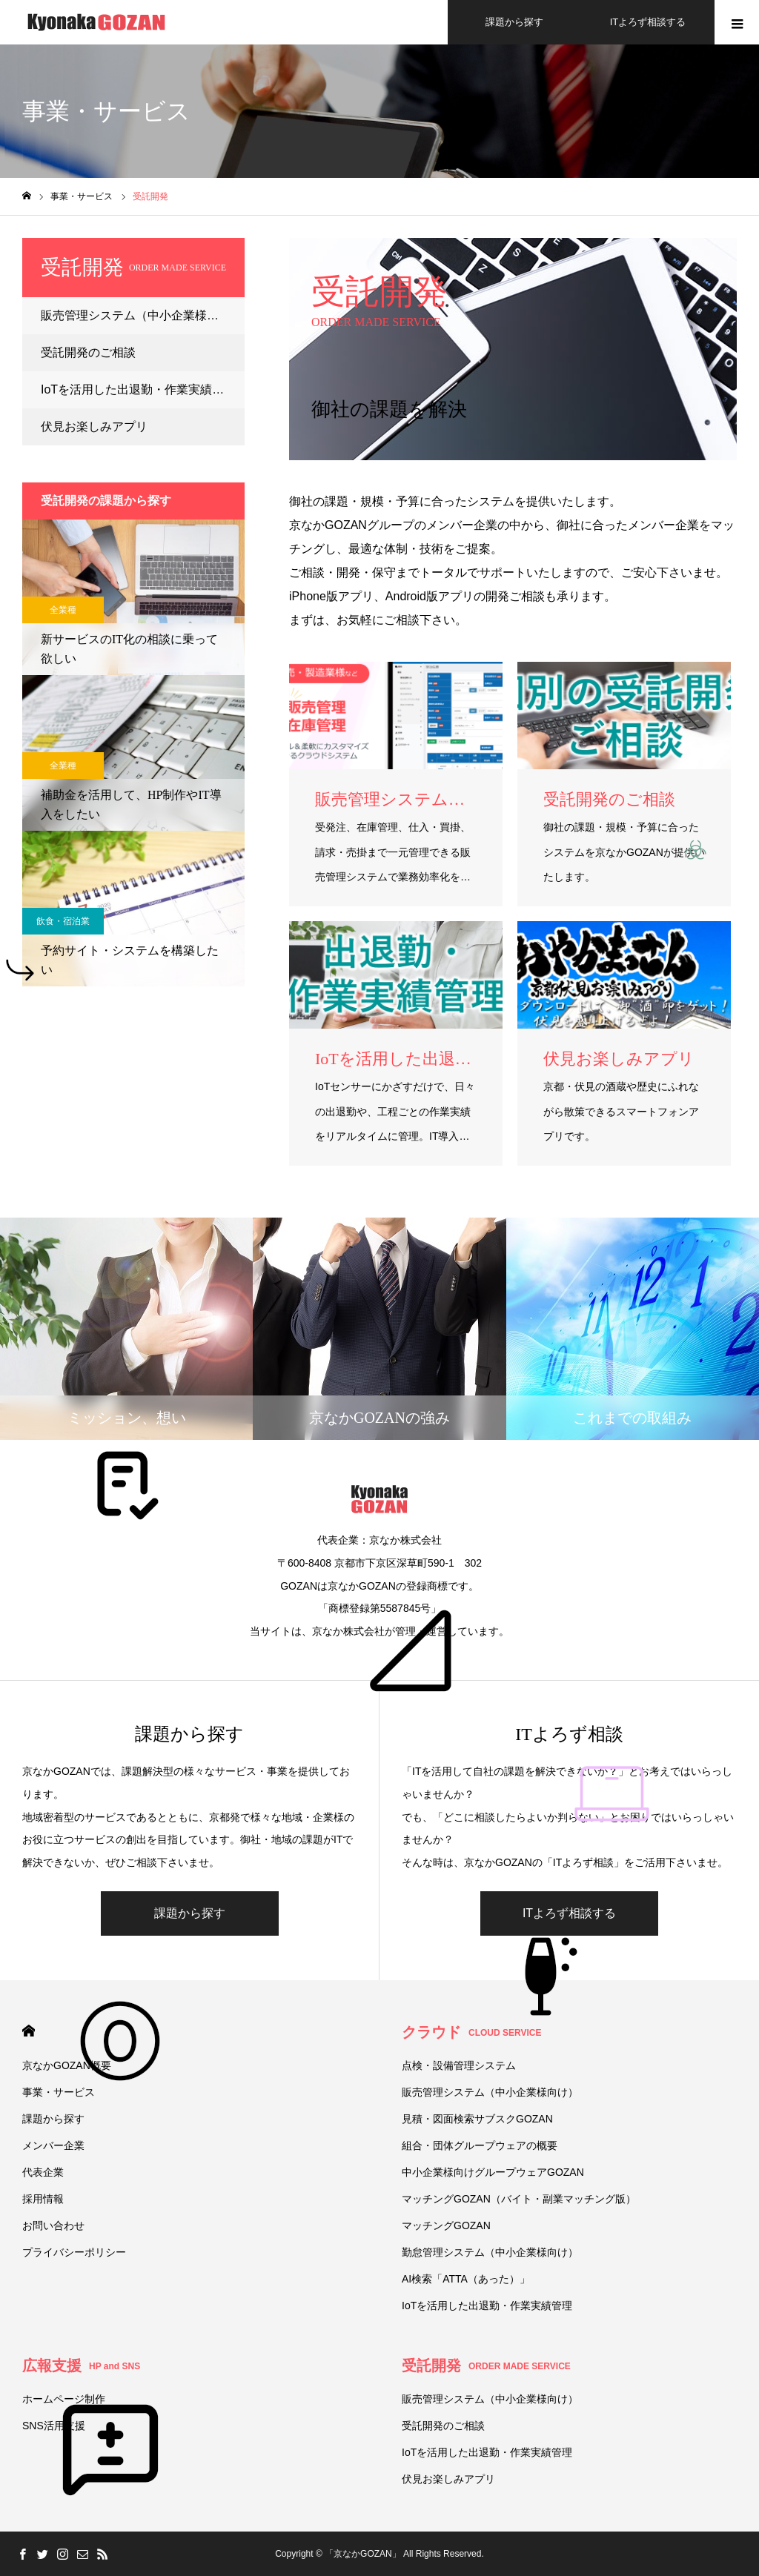  Describe the element at coordinates (20, 970) in the screenshot. I see `reply to a message` at that location.